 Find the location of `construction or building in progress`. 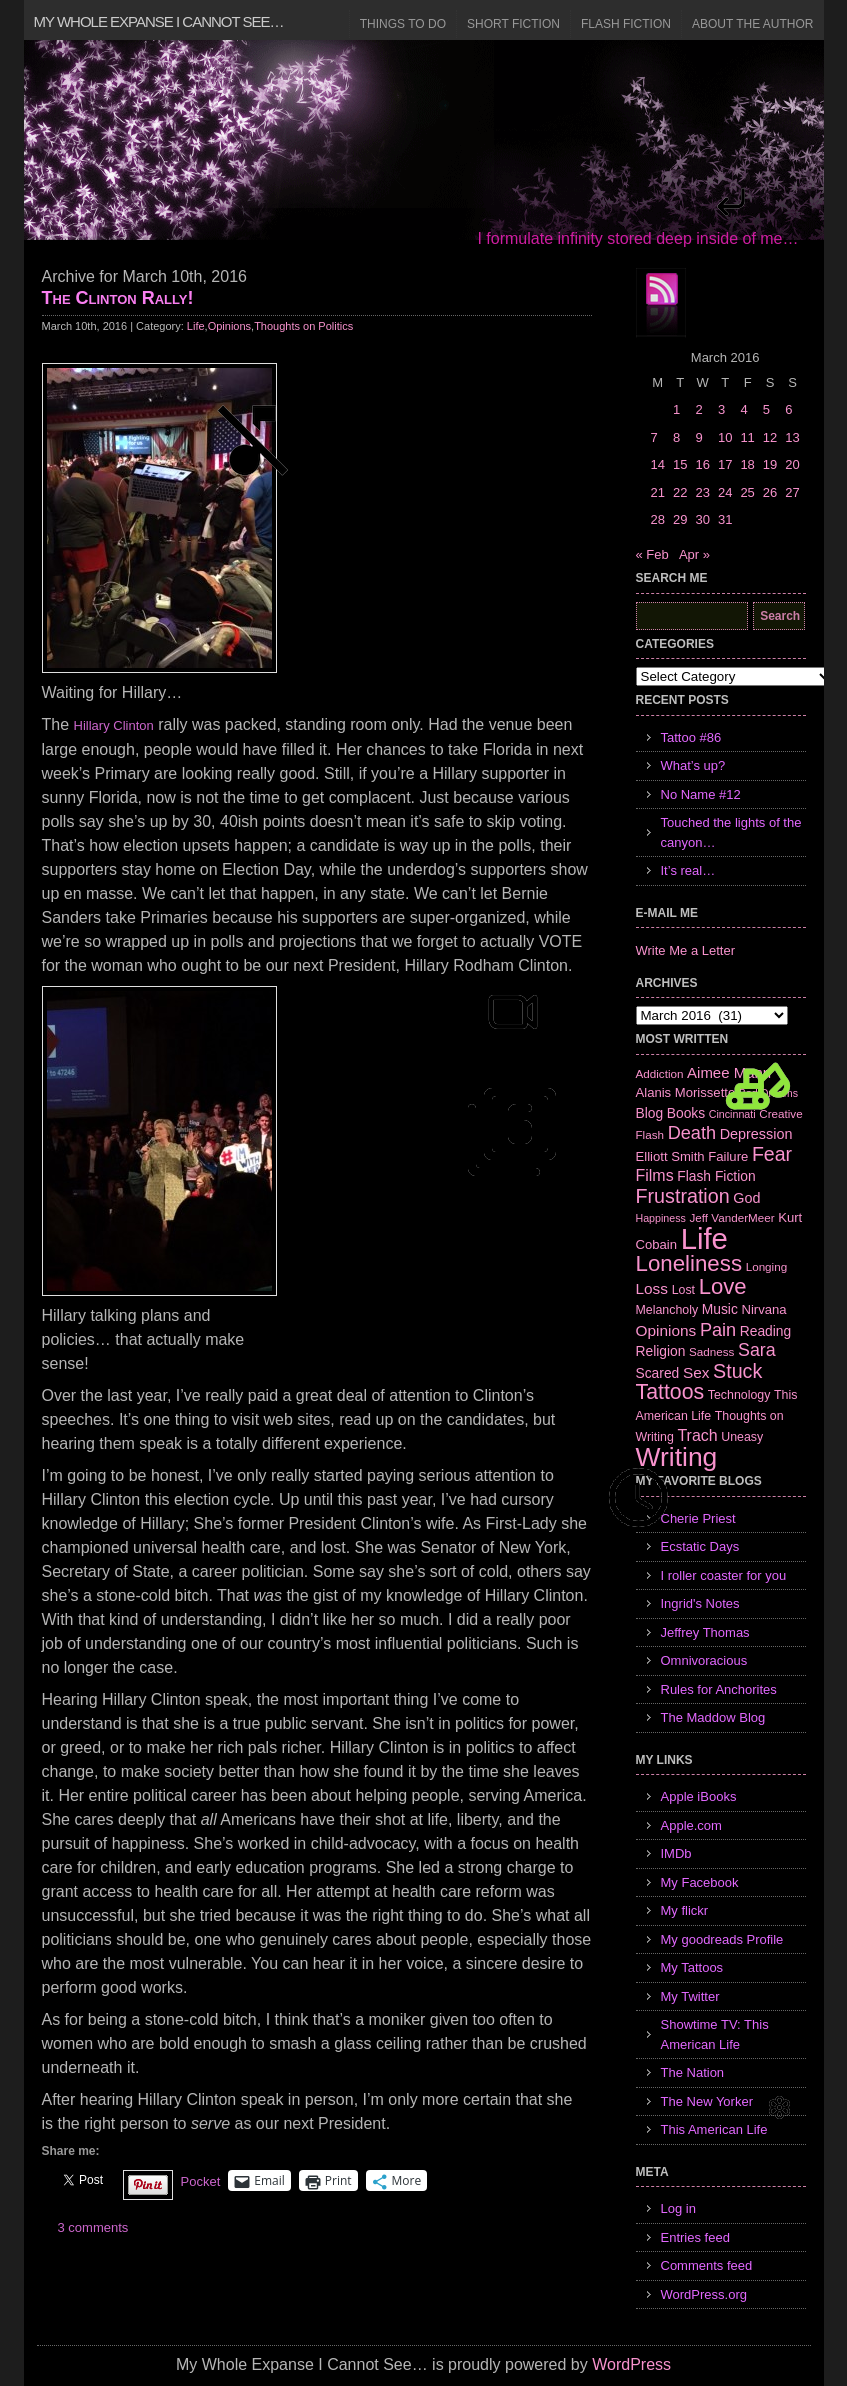

construction or building in progress is located at coordinates (758, 1086).